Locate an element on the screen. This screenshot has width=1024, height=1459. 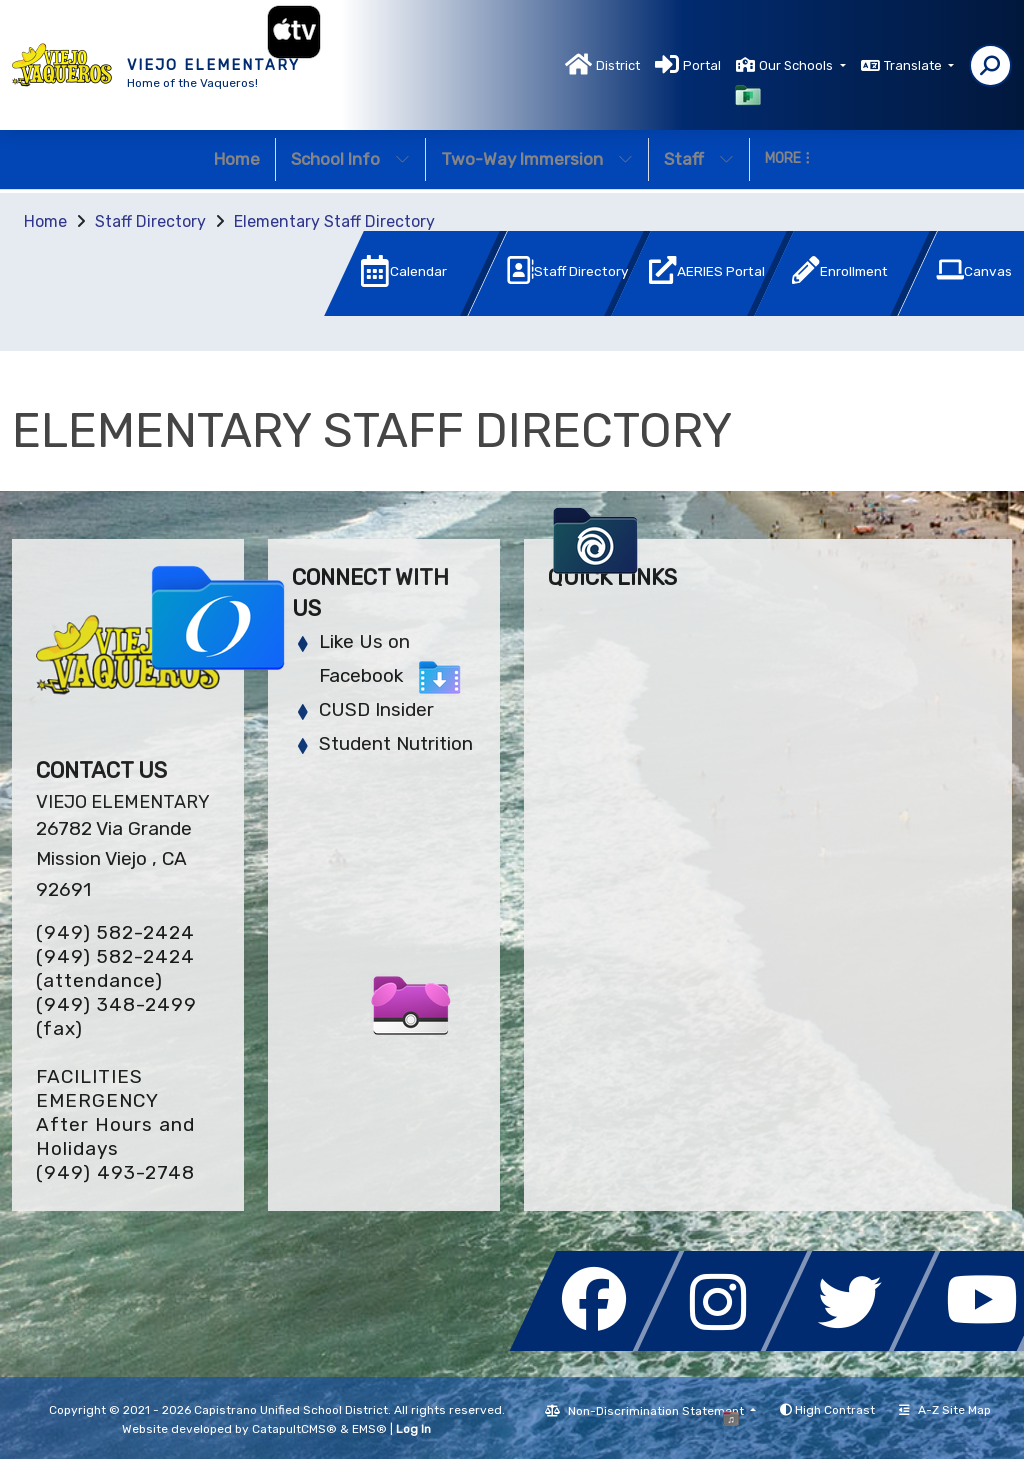
open your music folder is located at coordinates (731, 1418).